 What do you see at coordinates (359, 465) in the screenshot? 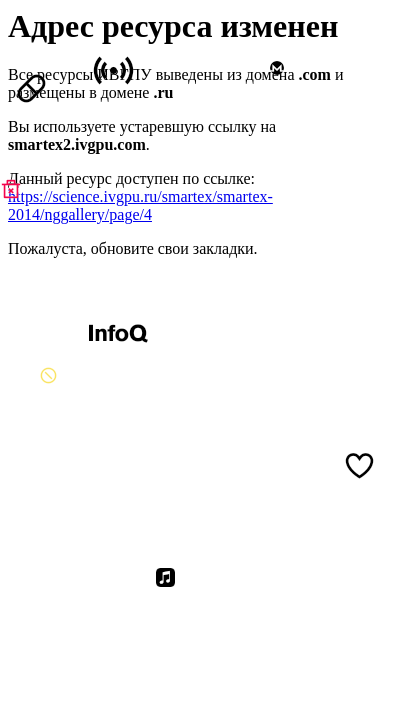
I see `add to favorites` at bounding box center [359, 465].